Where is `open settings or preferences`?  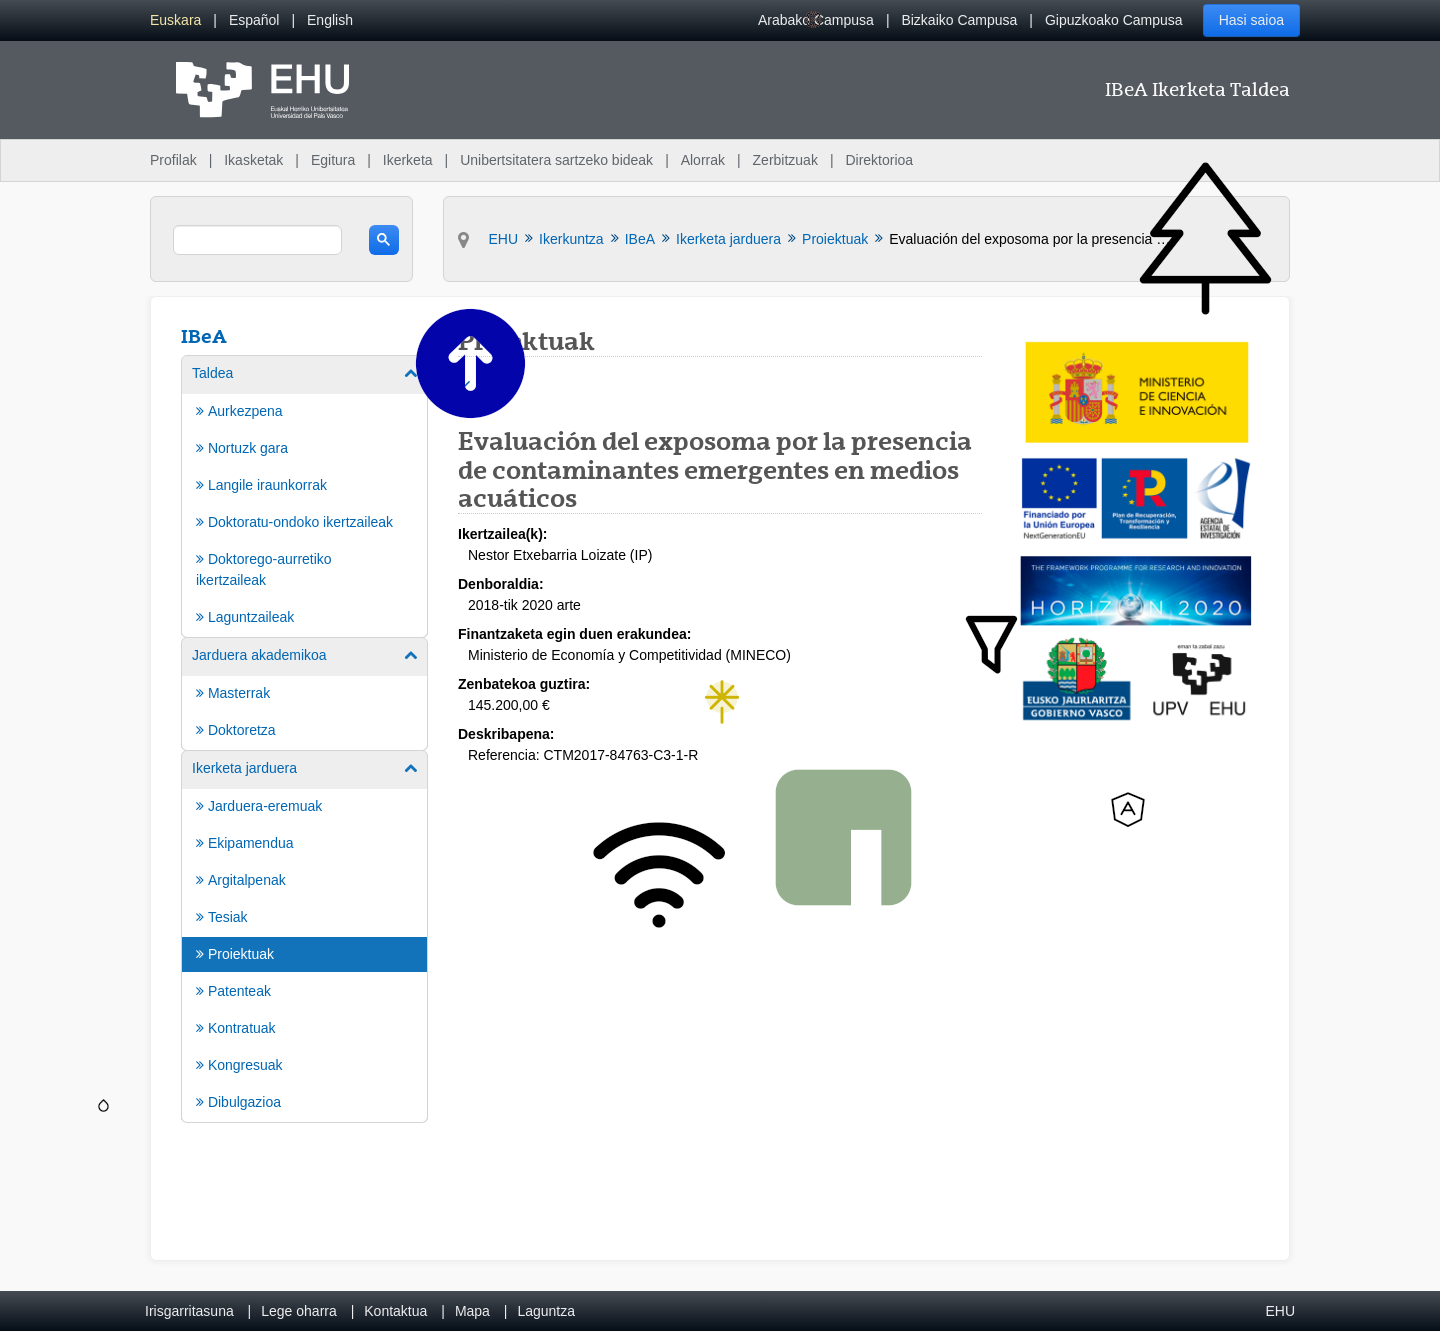 open settings or preferences is located at coordinates (813, 19).